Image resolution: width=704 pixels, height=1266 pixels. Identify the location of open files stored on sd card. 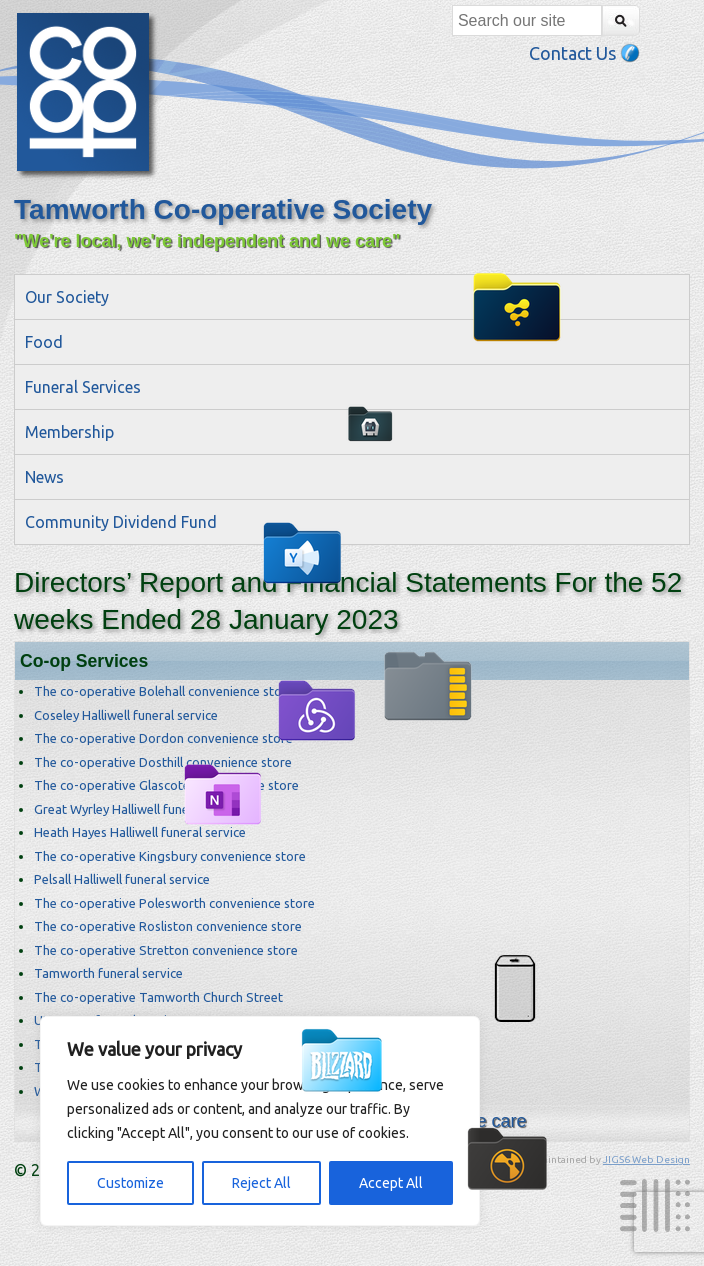
(427, 688).